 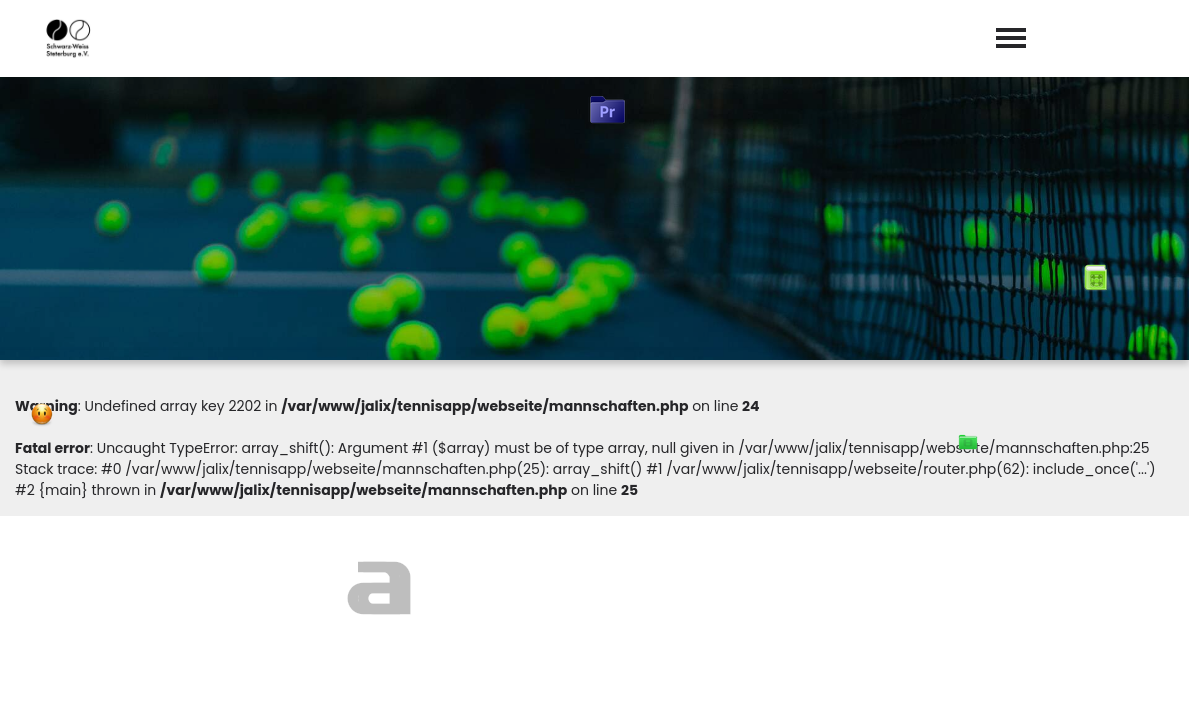 What do you see at coordinates (968, 442) in the screenshot?
I see `open your videos folder` at bounding box center [968, 442].